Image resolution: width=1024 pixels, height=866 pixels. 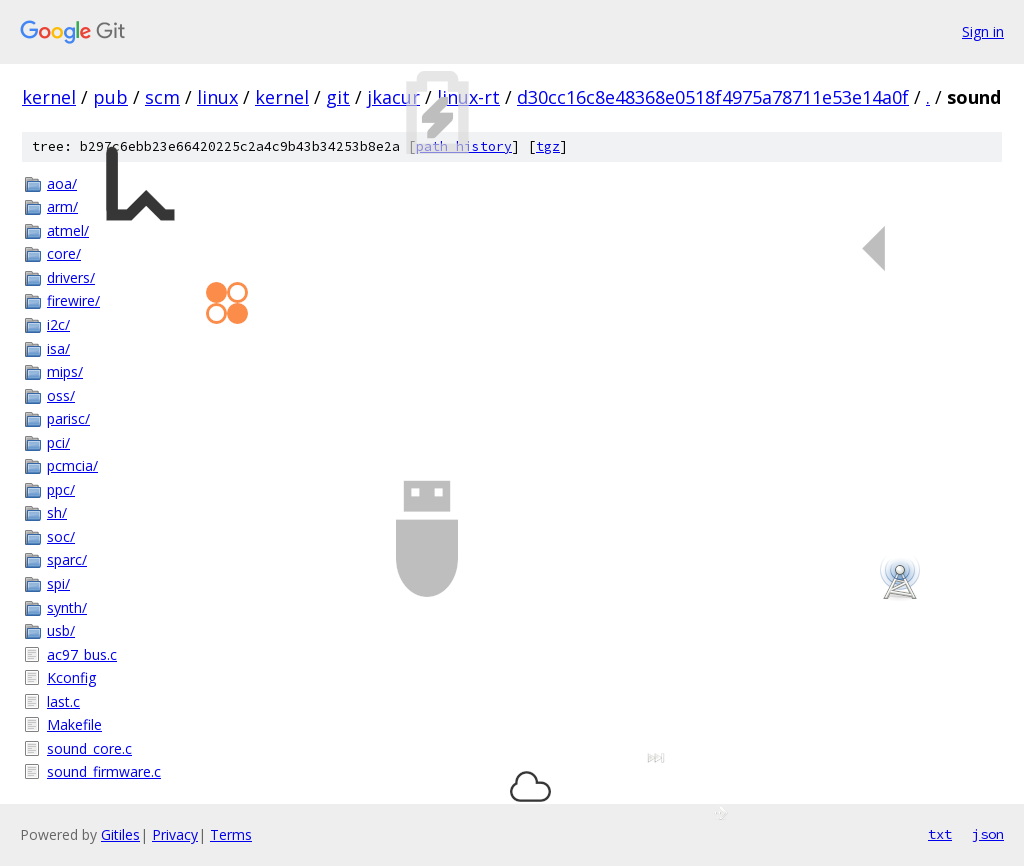 What do you see at coordinates (227, 303) in the screenshot?
I see `launch the reversi board game app` at bounding box center [227, 303].